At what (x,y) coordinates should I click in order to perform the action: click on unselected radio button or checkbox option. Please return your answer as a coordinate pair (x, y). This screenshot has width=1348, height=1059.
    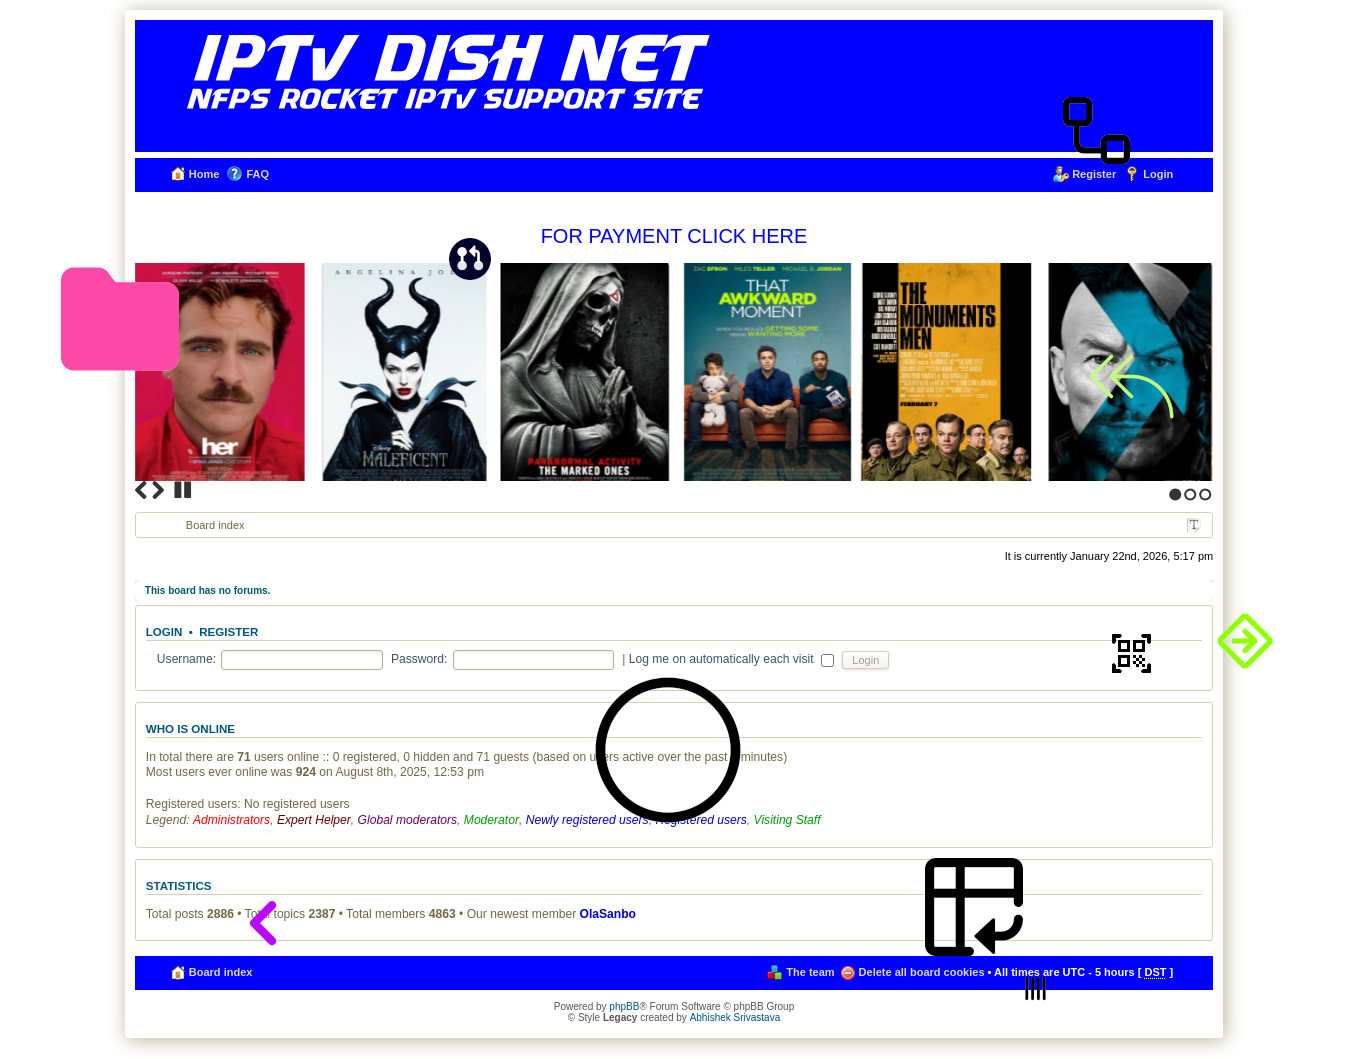
    Looking at the image, I should click on (668, 750).